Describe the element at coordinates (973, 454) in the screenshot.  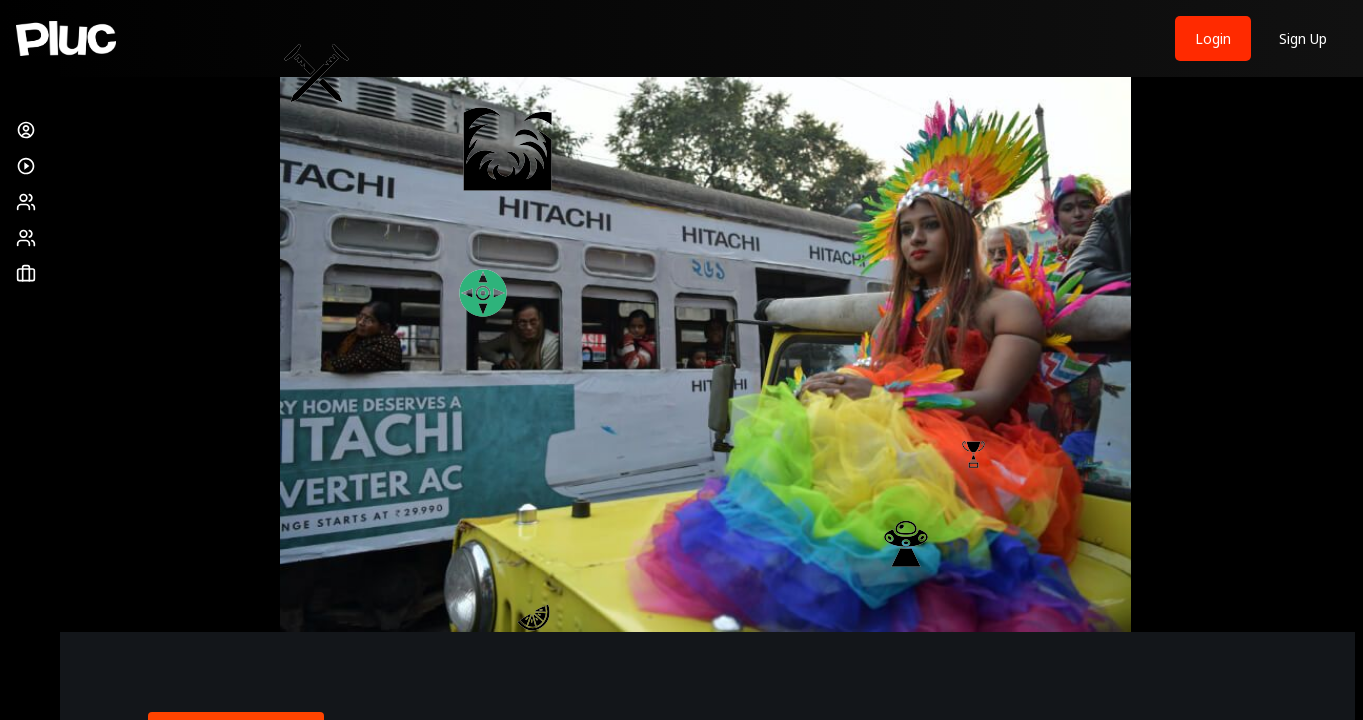
I see `view achievements or awards` at that location.